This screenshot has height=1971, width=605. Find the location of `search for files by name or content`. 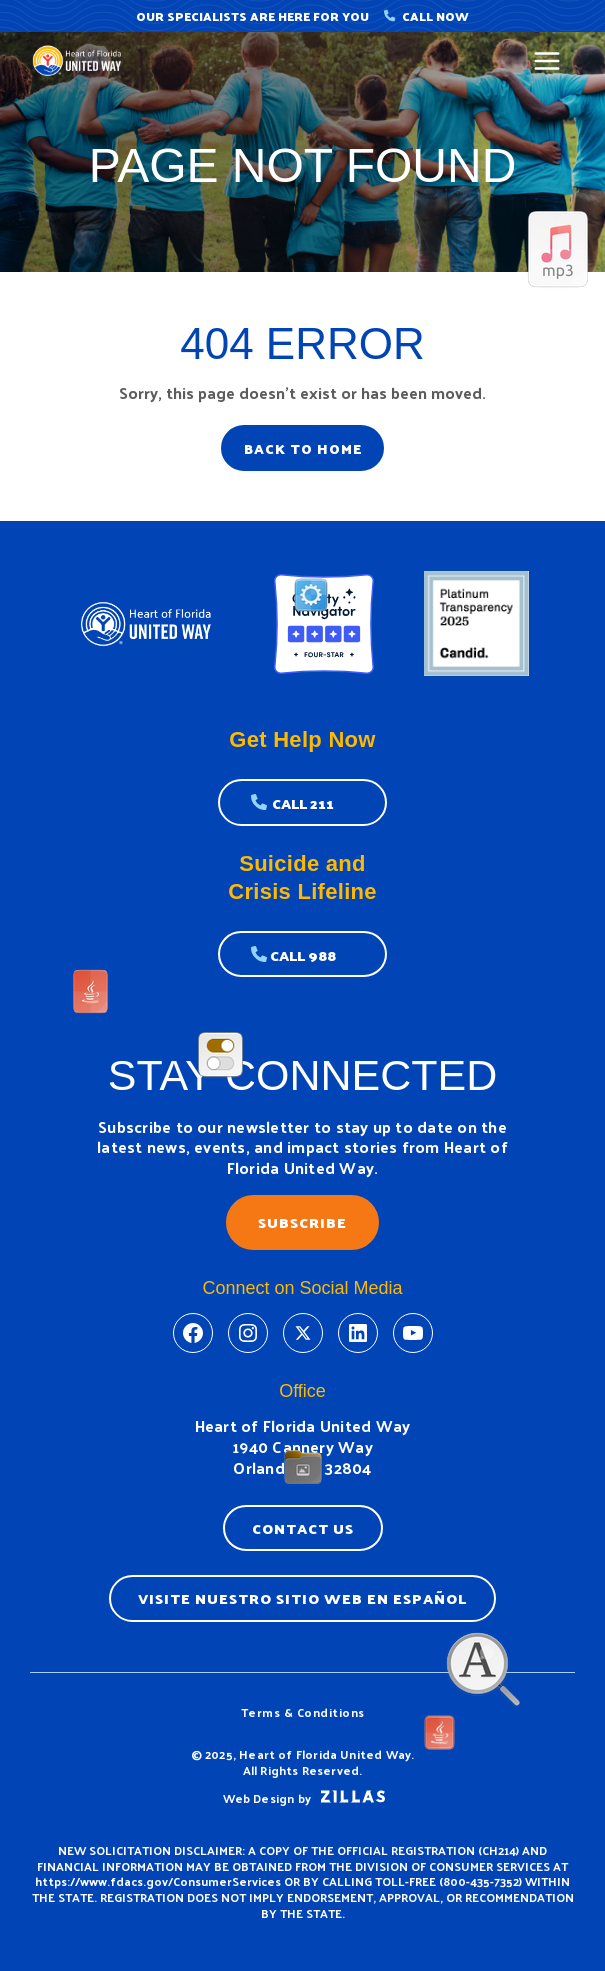

search for files by name or content is located at coordinates (482, 1668).